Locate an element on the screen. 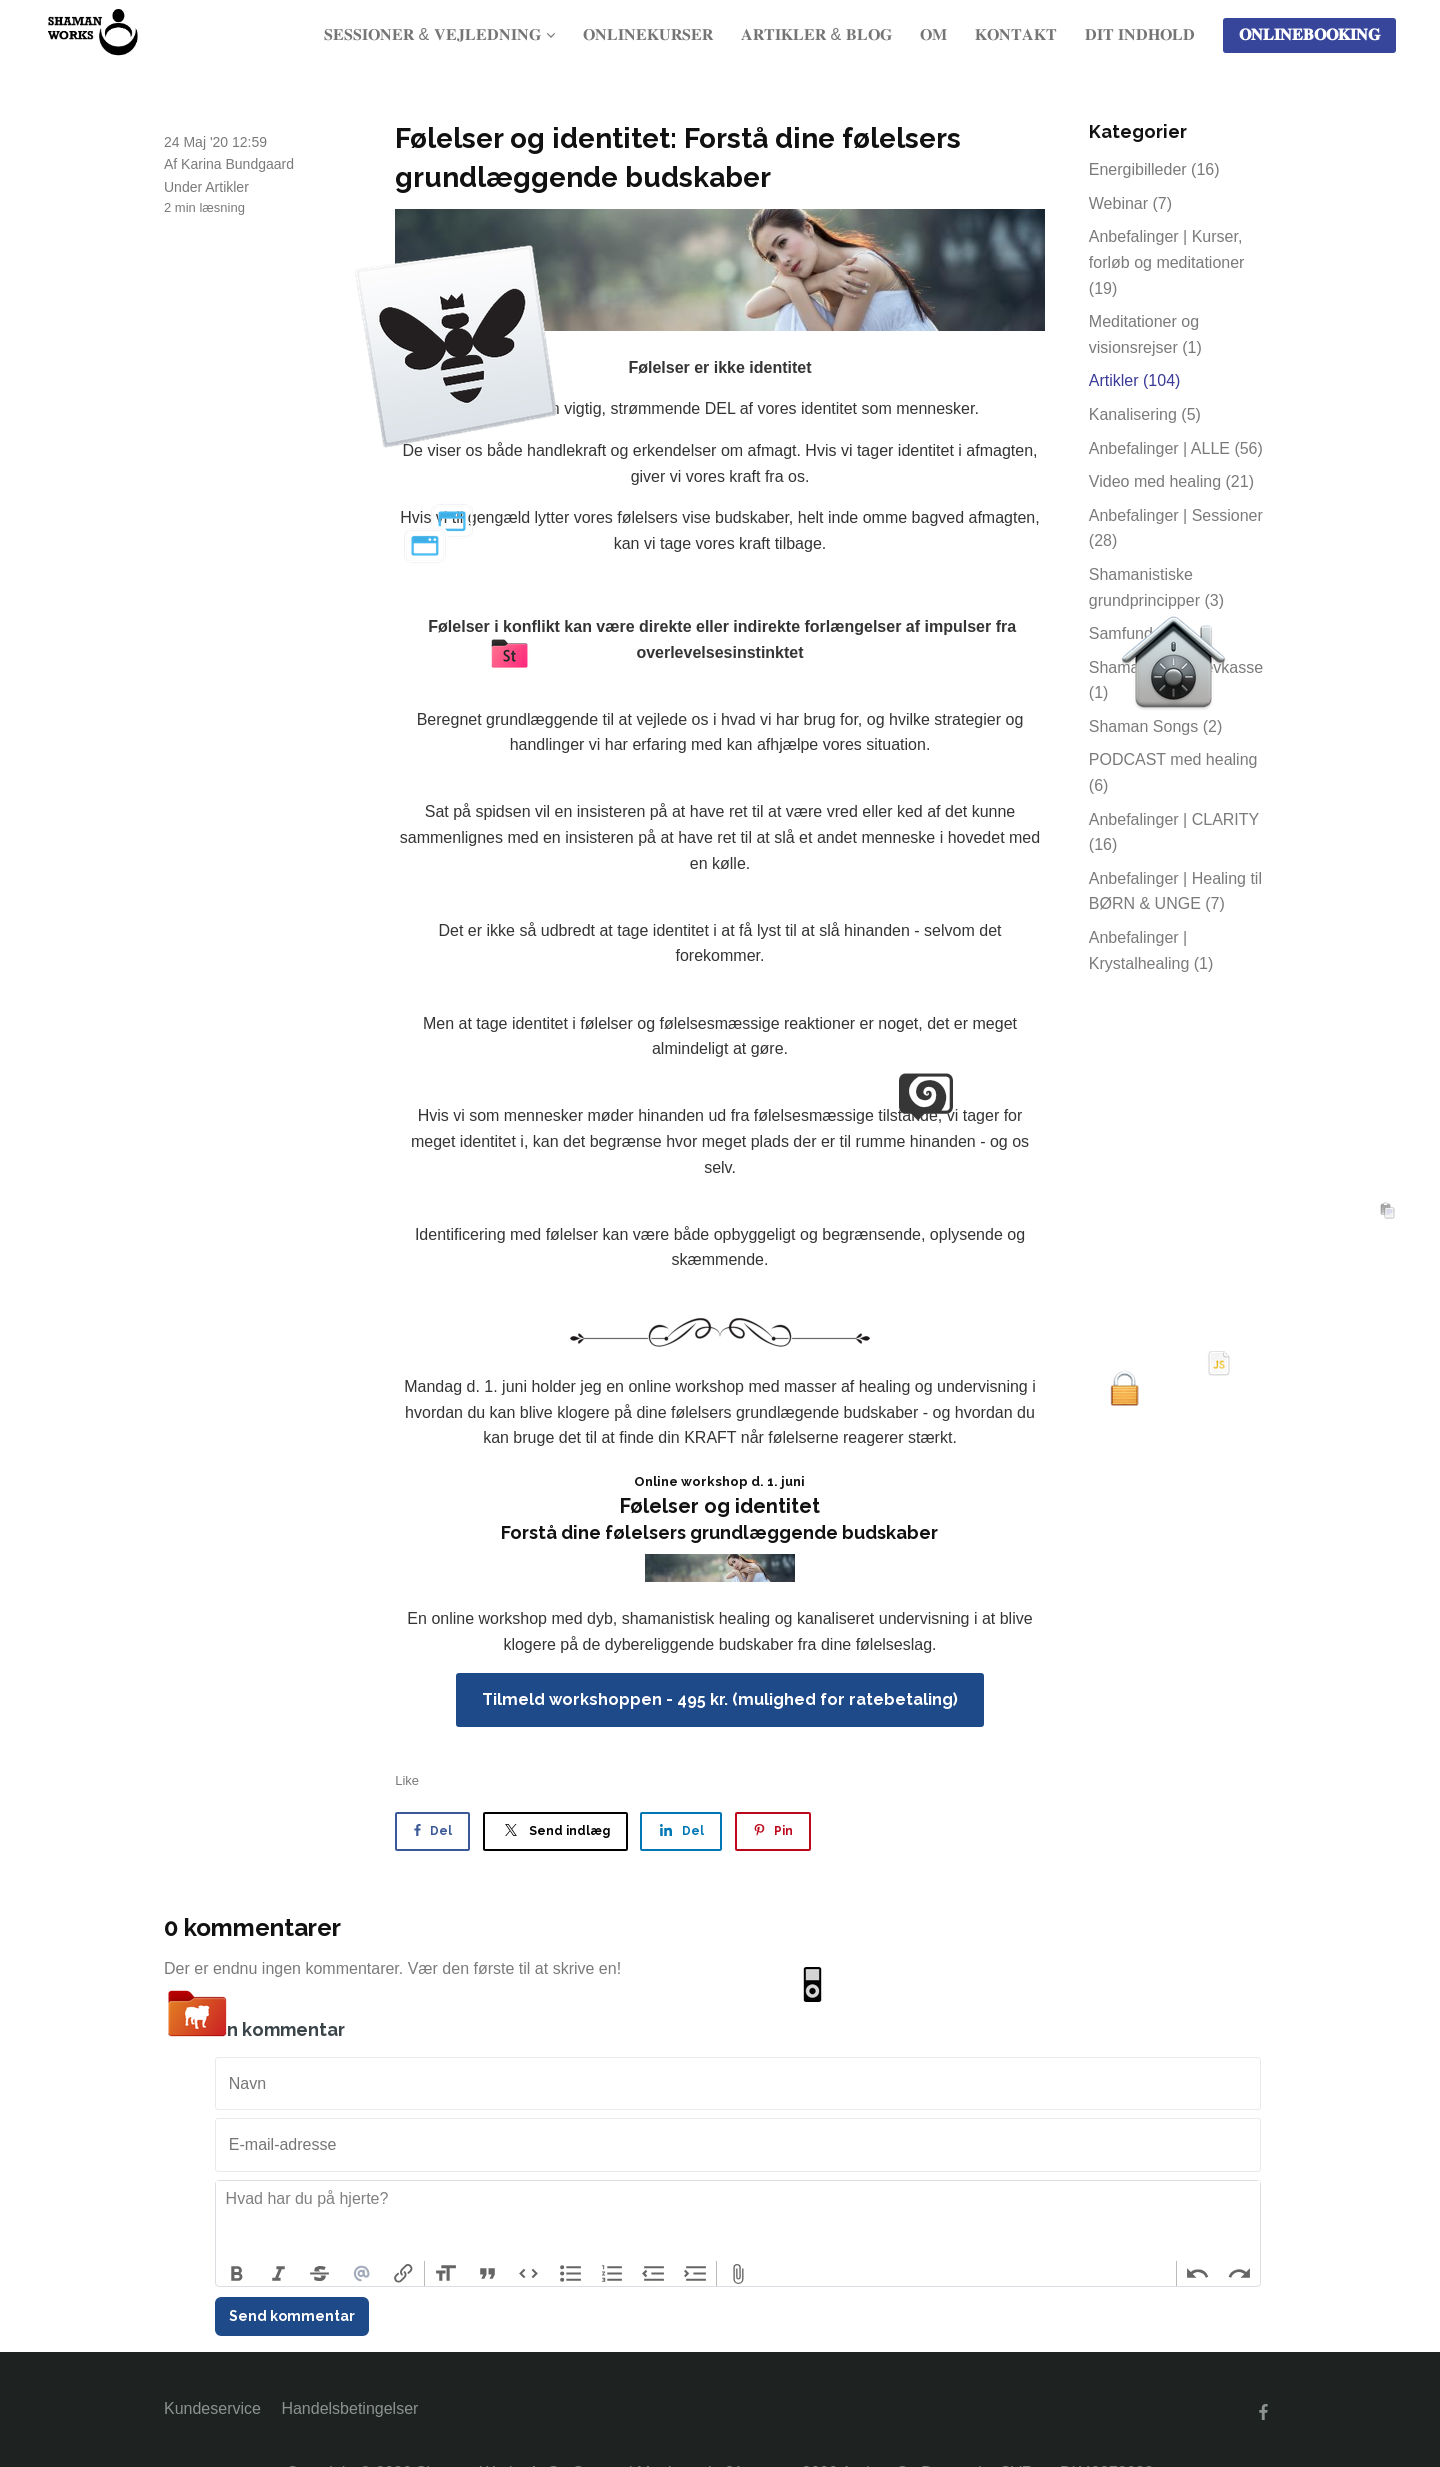  duplicate display mode enabled is located at coordinates (438, 533).